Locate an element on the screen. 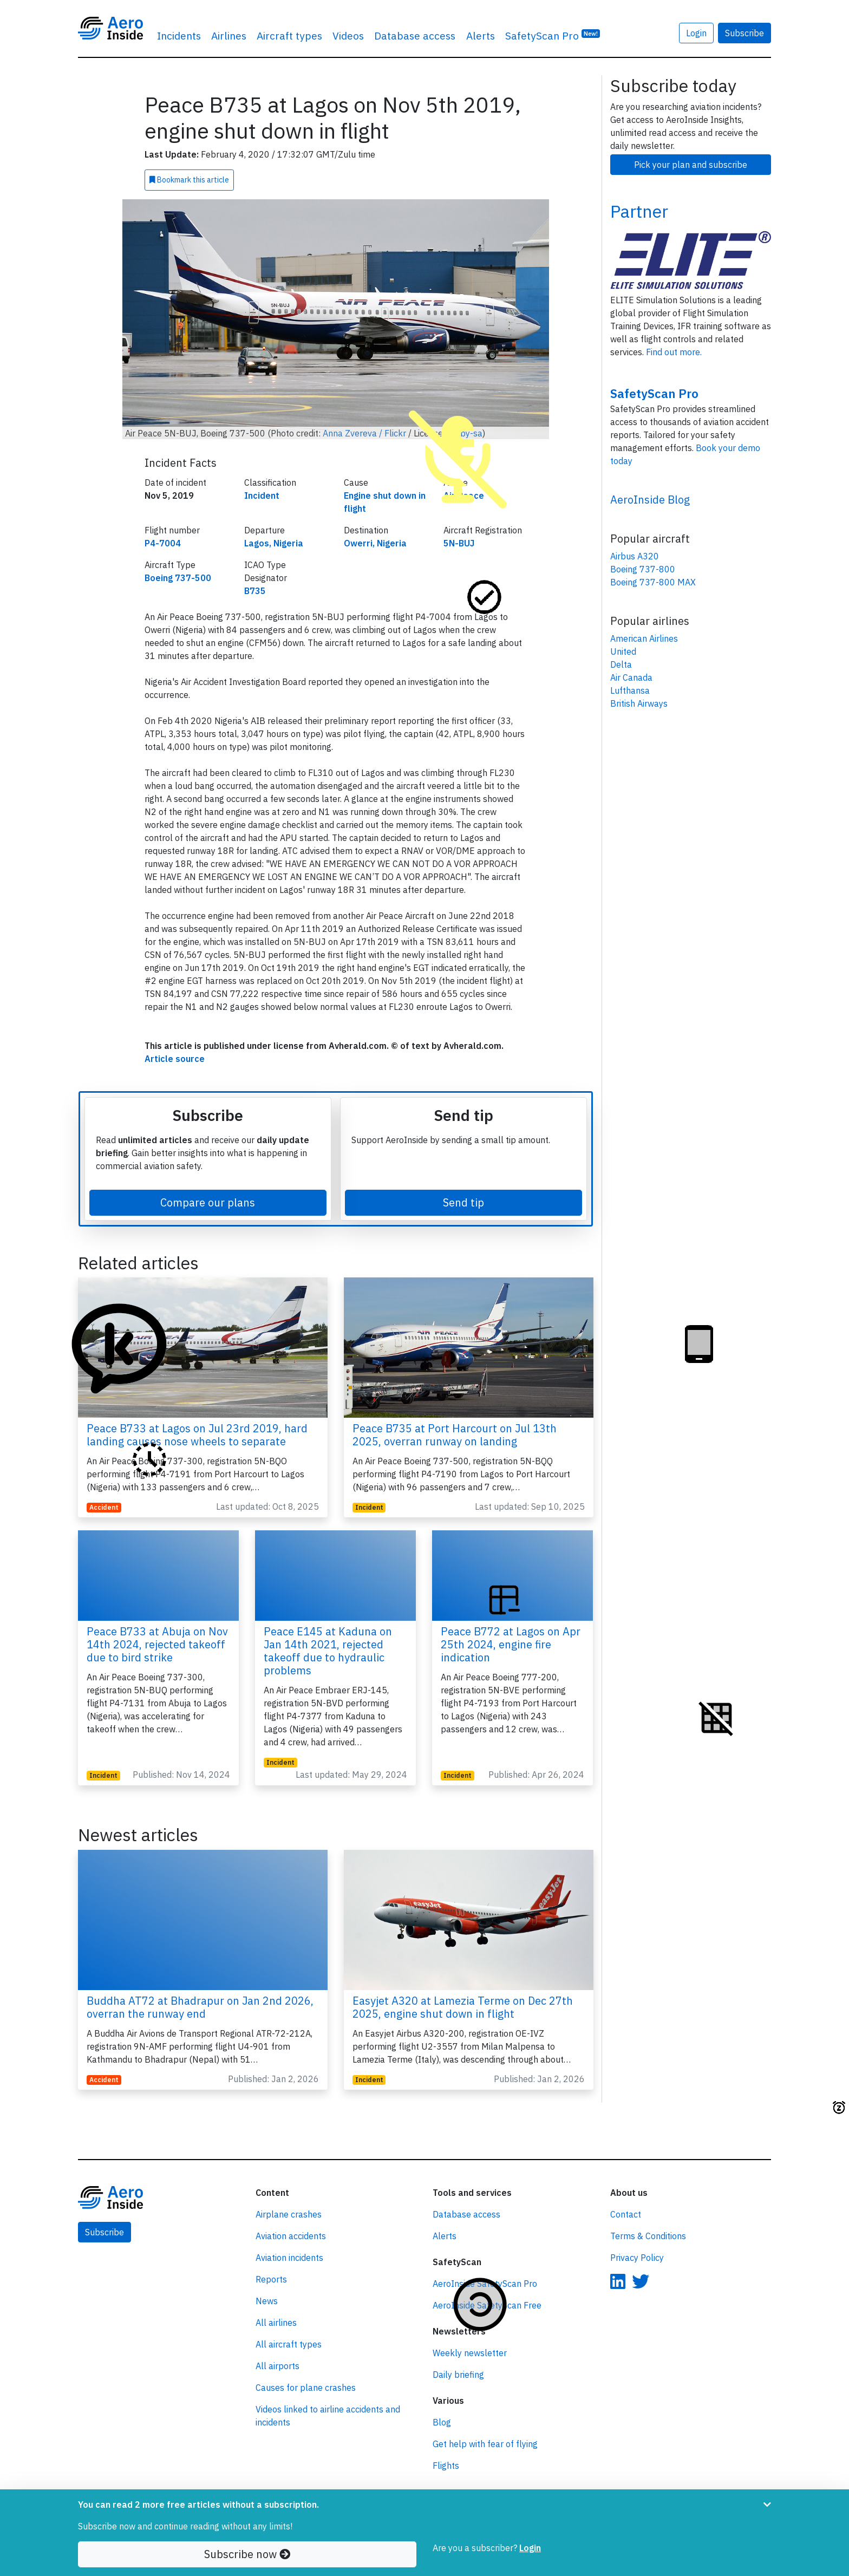 This screenshot has width=849, height=2576. indicates history tracking is disabled is located at coordinates (149, 1459).